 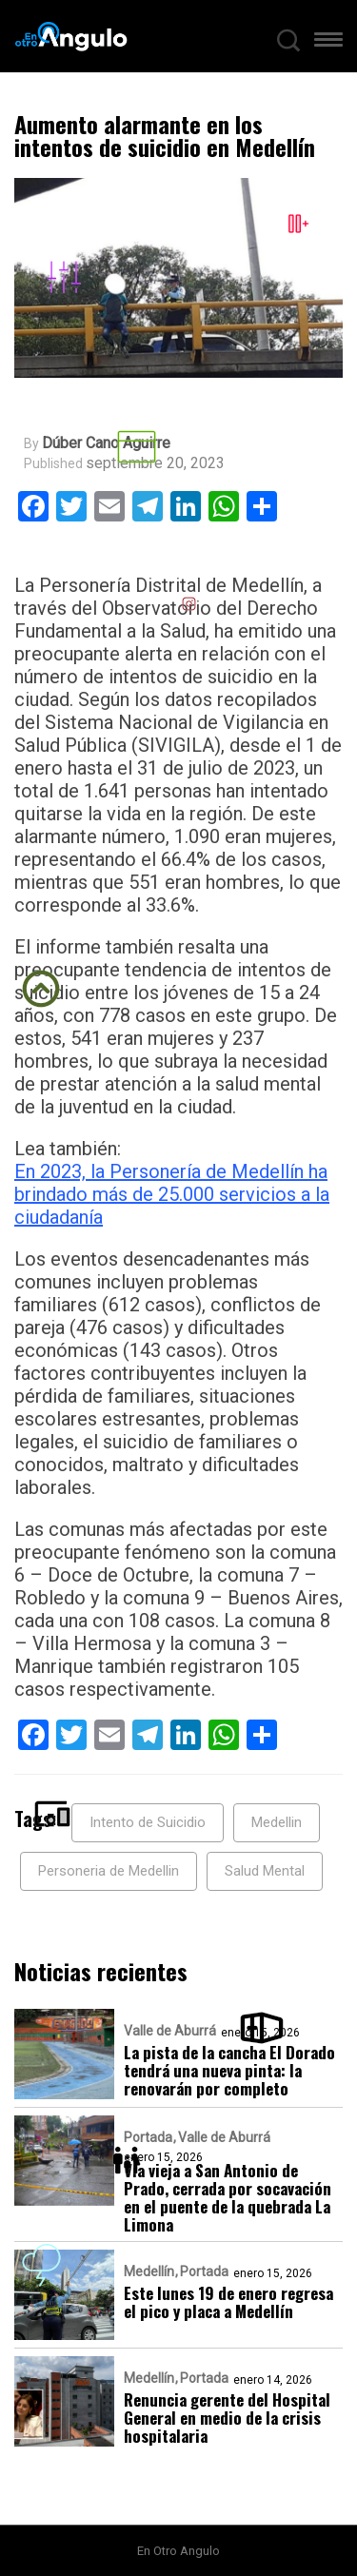 I want to click on add a new column to the right, so click(x=297, y=224).